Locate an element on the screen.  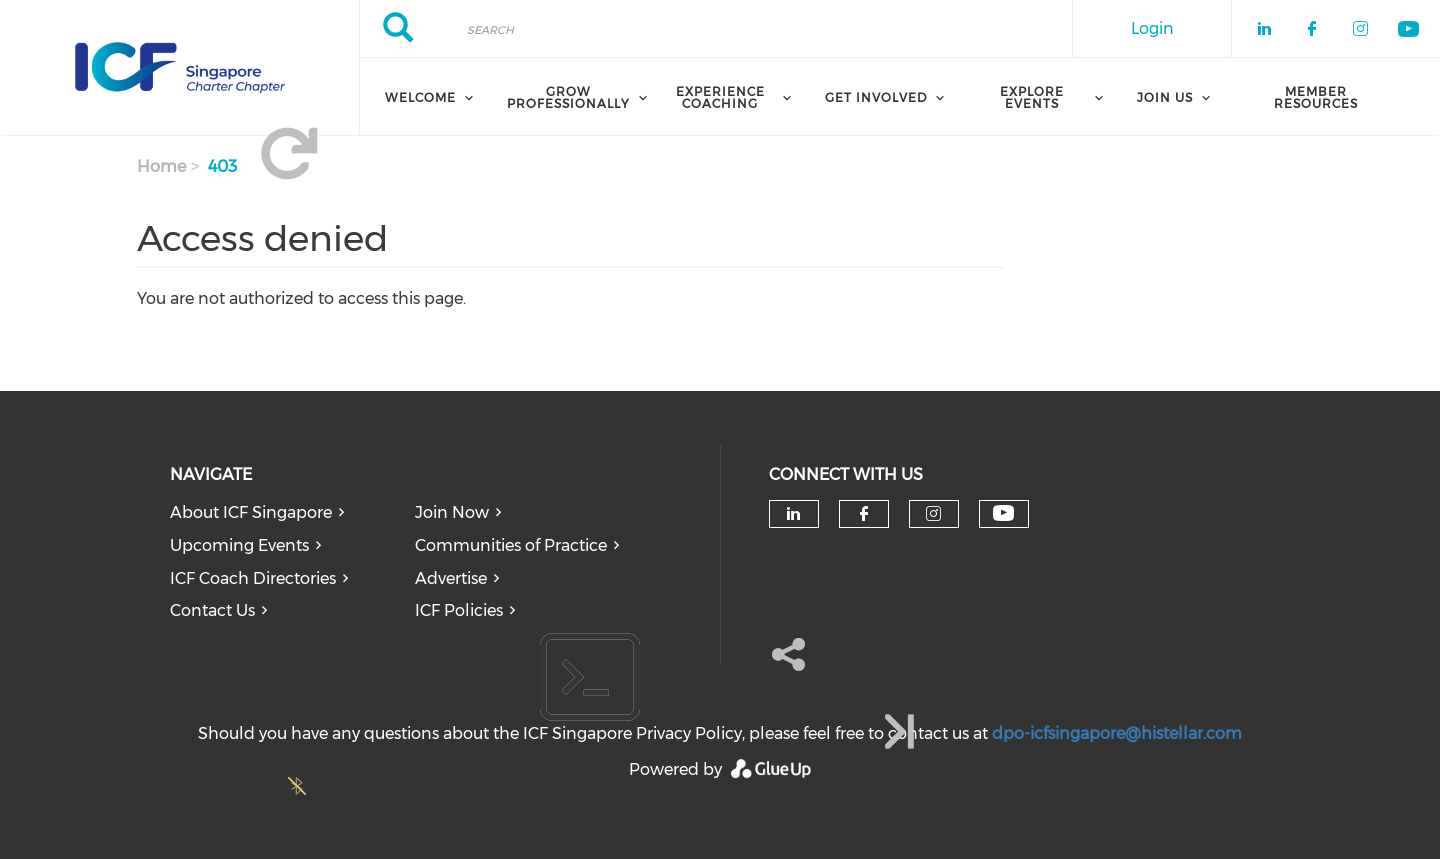
refresh the current view is located at coordinates (291, 153).